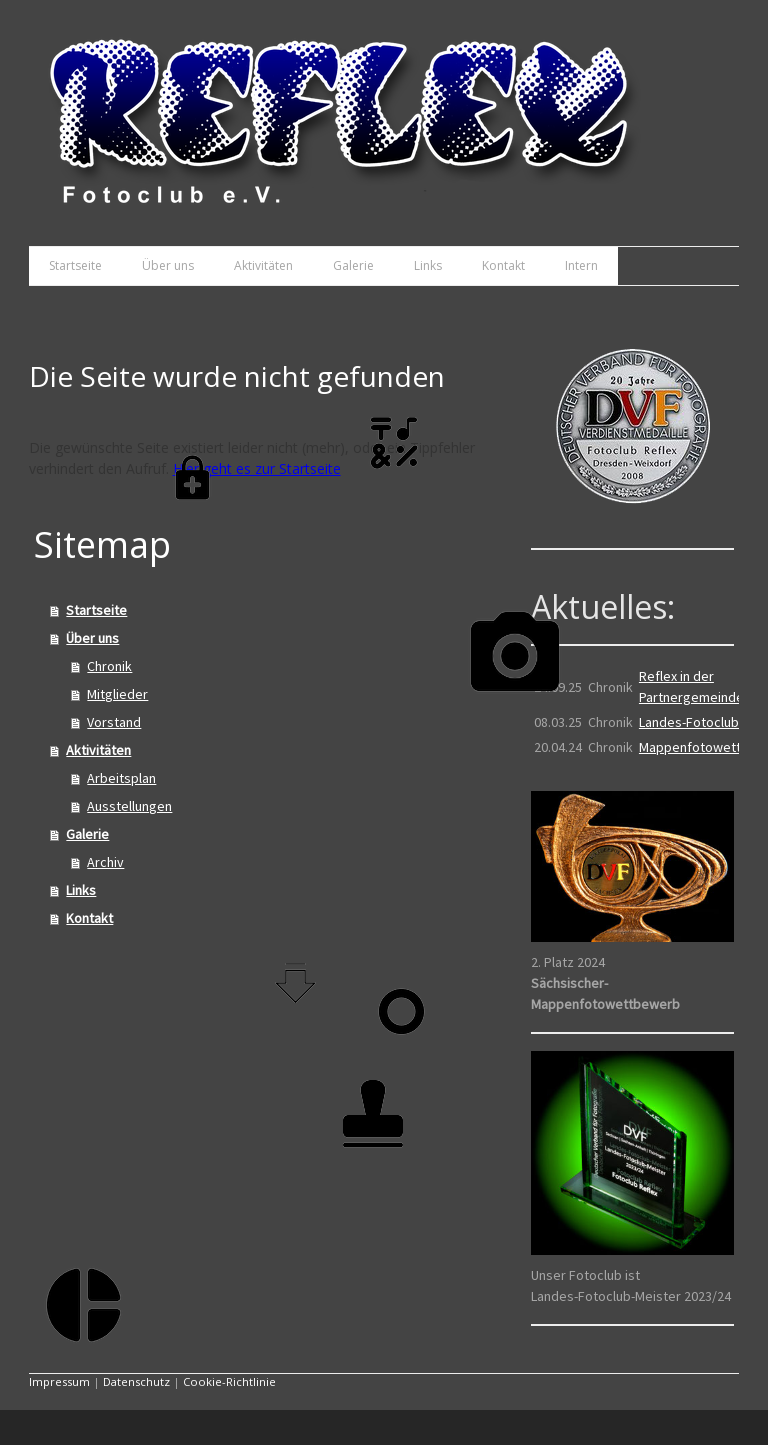  Describe the element at coordinates (515, 656) in the screenshot. I see `open camera to take a photo` at that location.